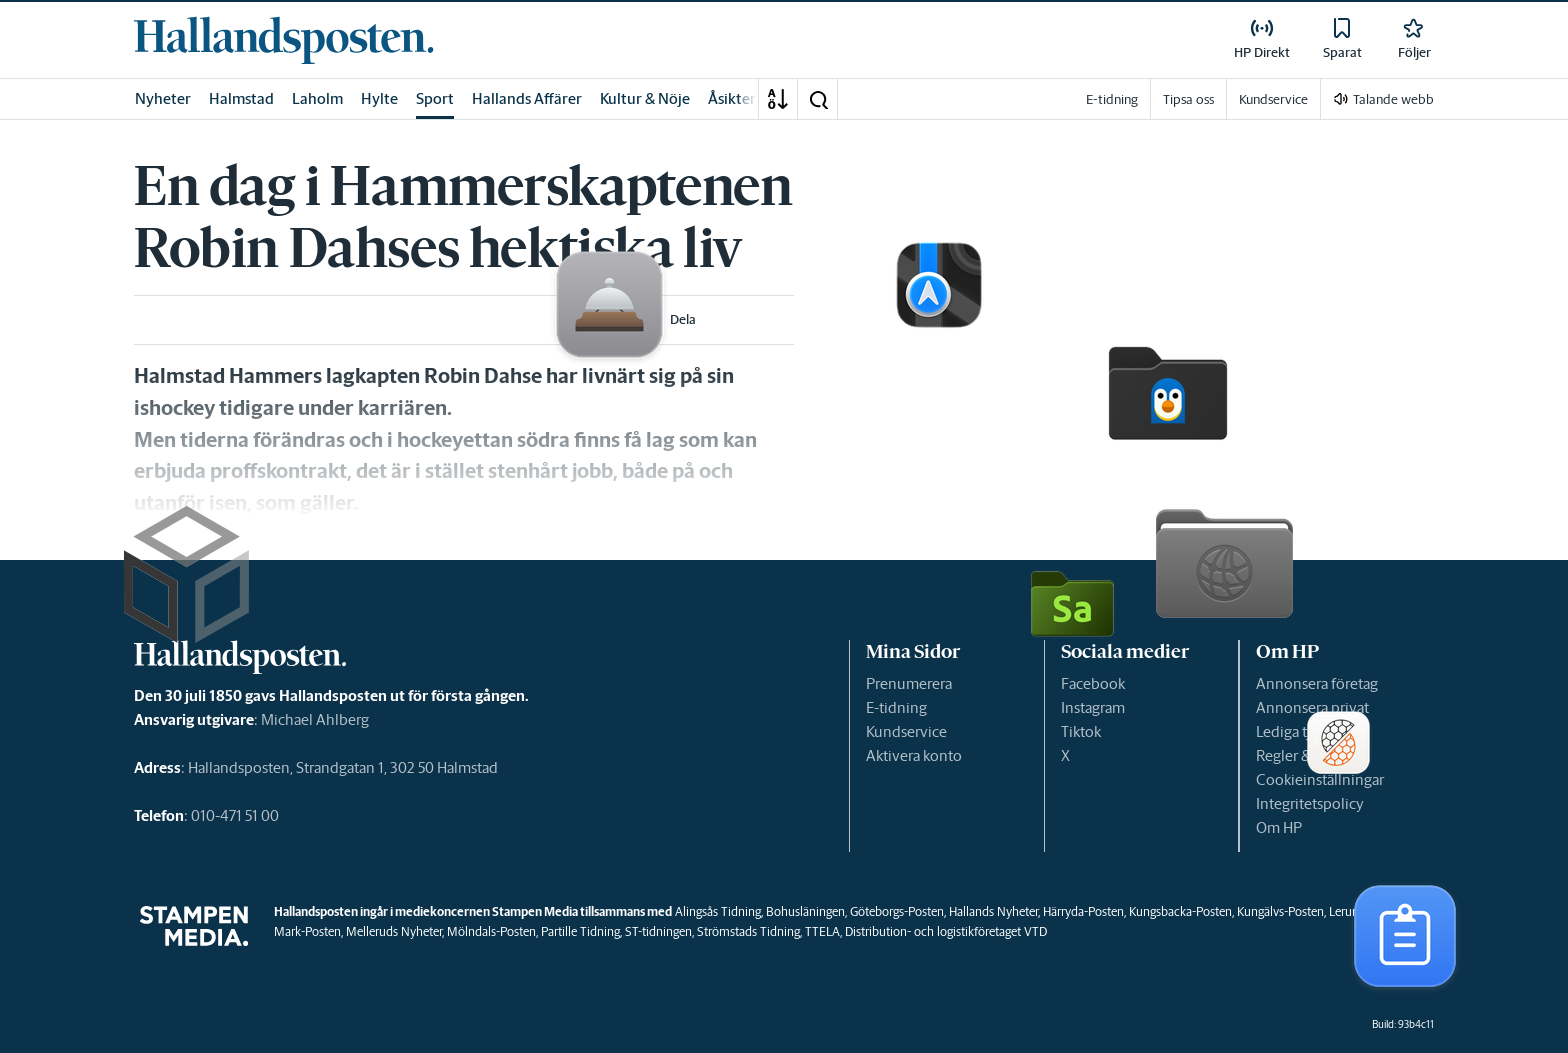  What do you see at coordinates (939, 285) in the screenshot?
I see `open apple maps` at bounding box center [939, 285].